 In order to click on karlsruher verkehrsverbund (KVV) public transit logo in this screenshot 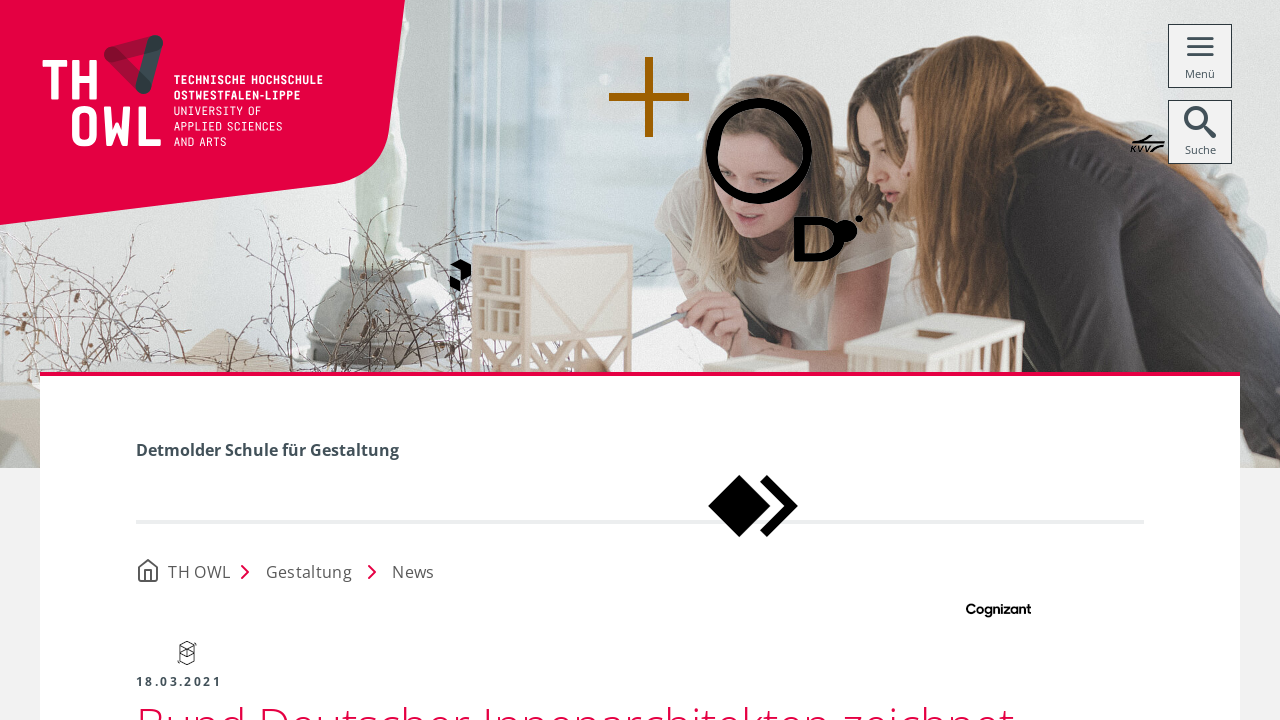, I will do `click(1147, 143)`.